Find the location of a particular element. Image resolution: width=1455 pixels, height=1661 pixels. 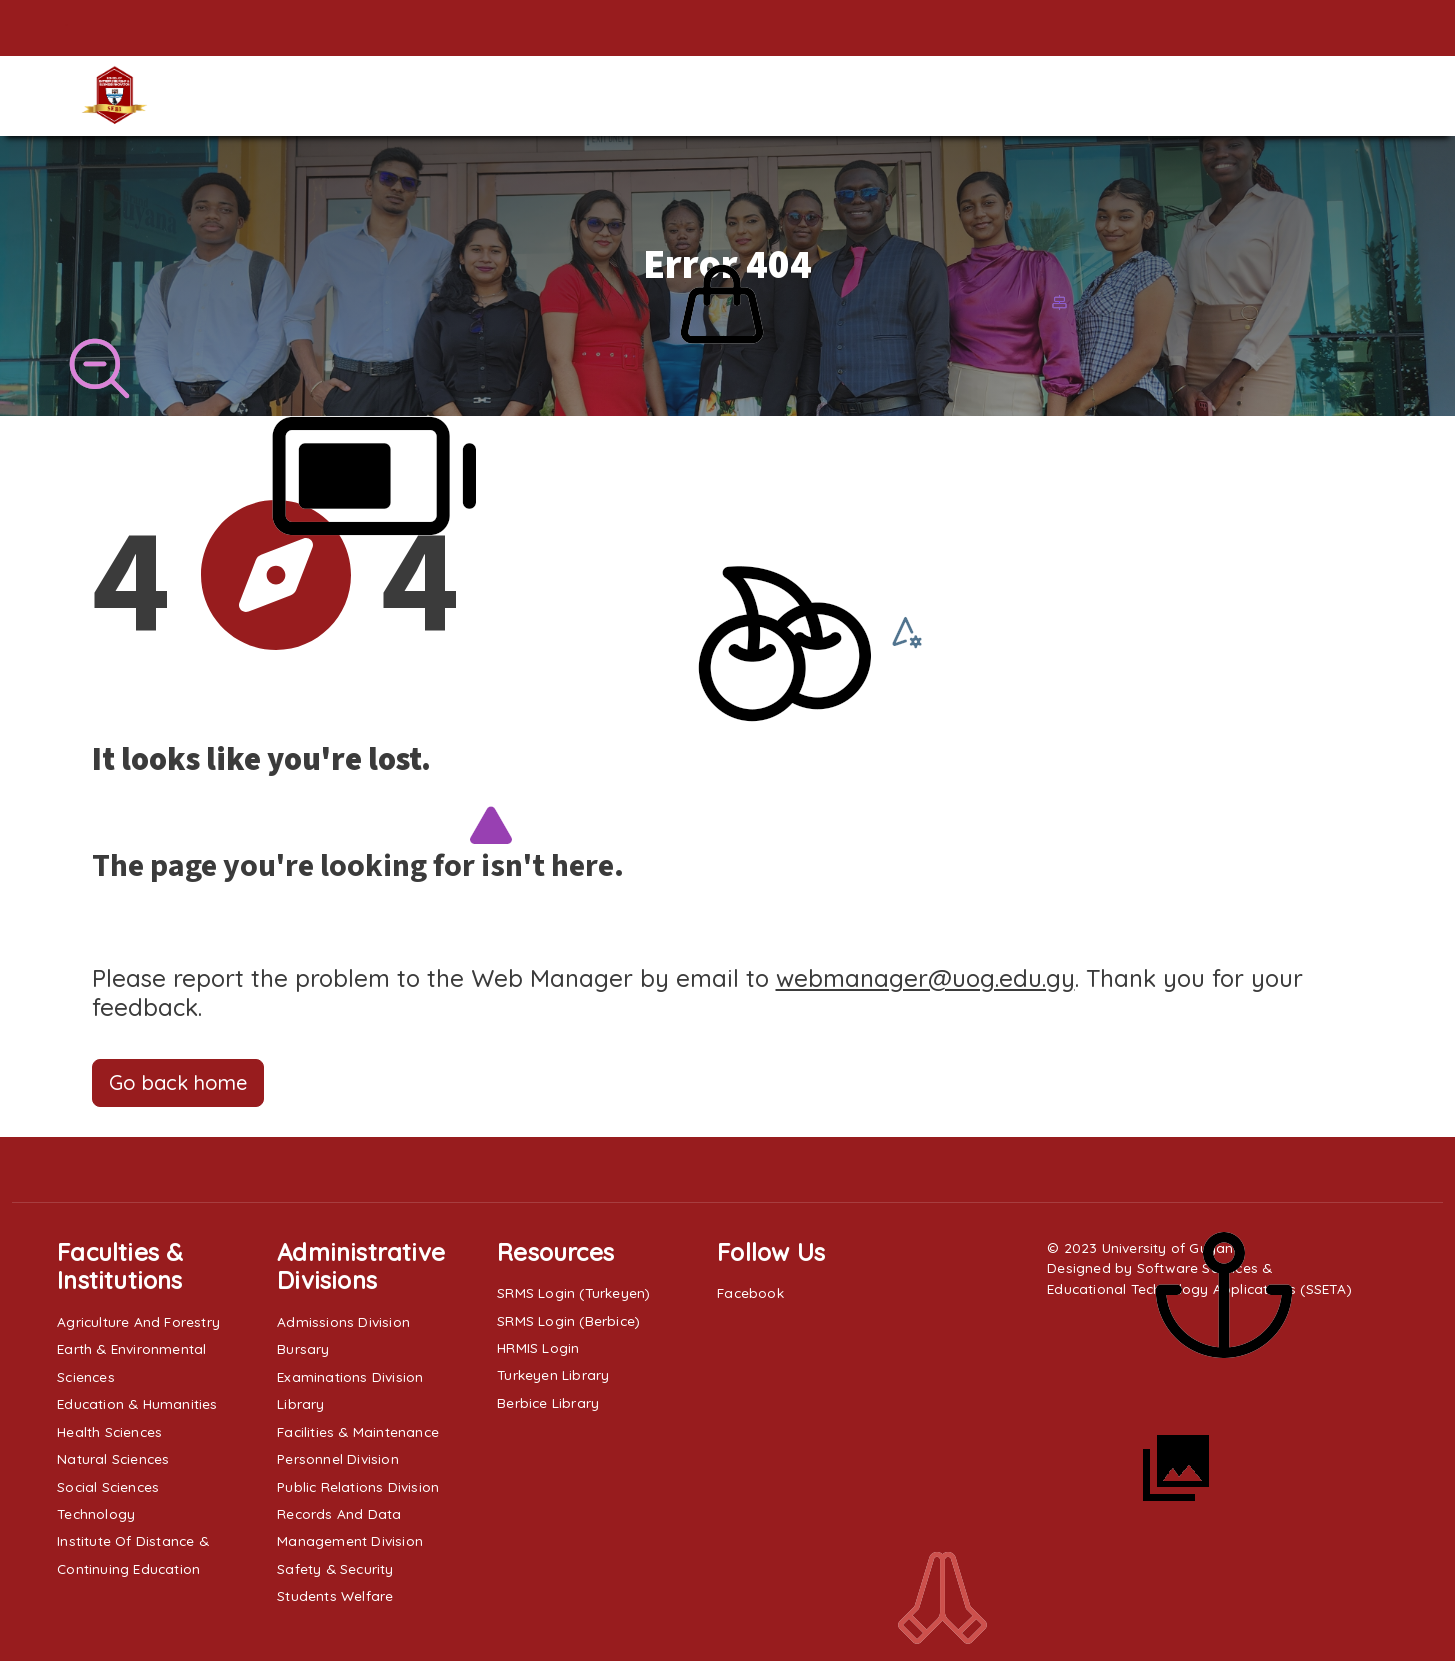

indicates a warning or alert status is located at coordinates (491, 826).